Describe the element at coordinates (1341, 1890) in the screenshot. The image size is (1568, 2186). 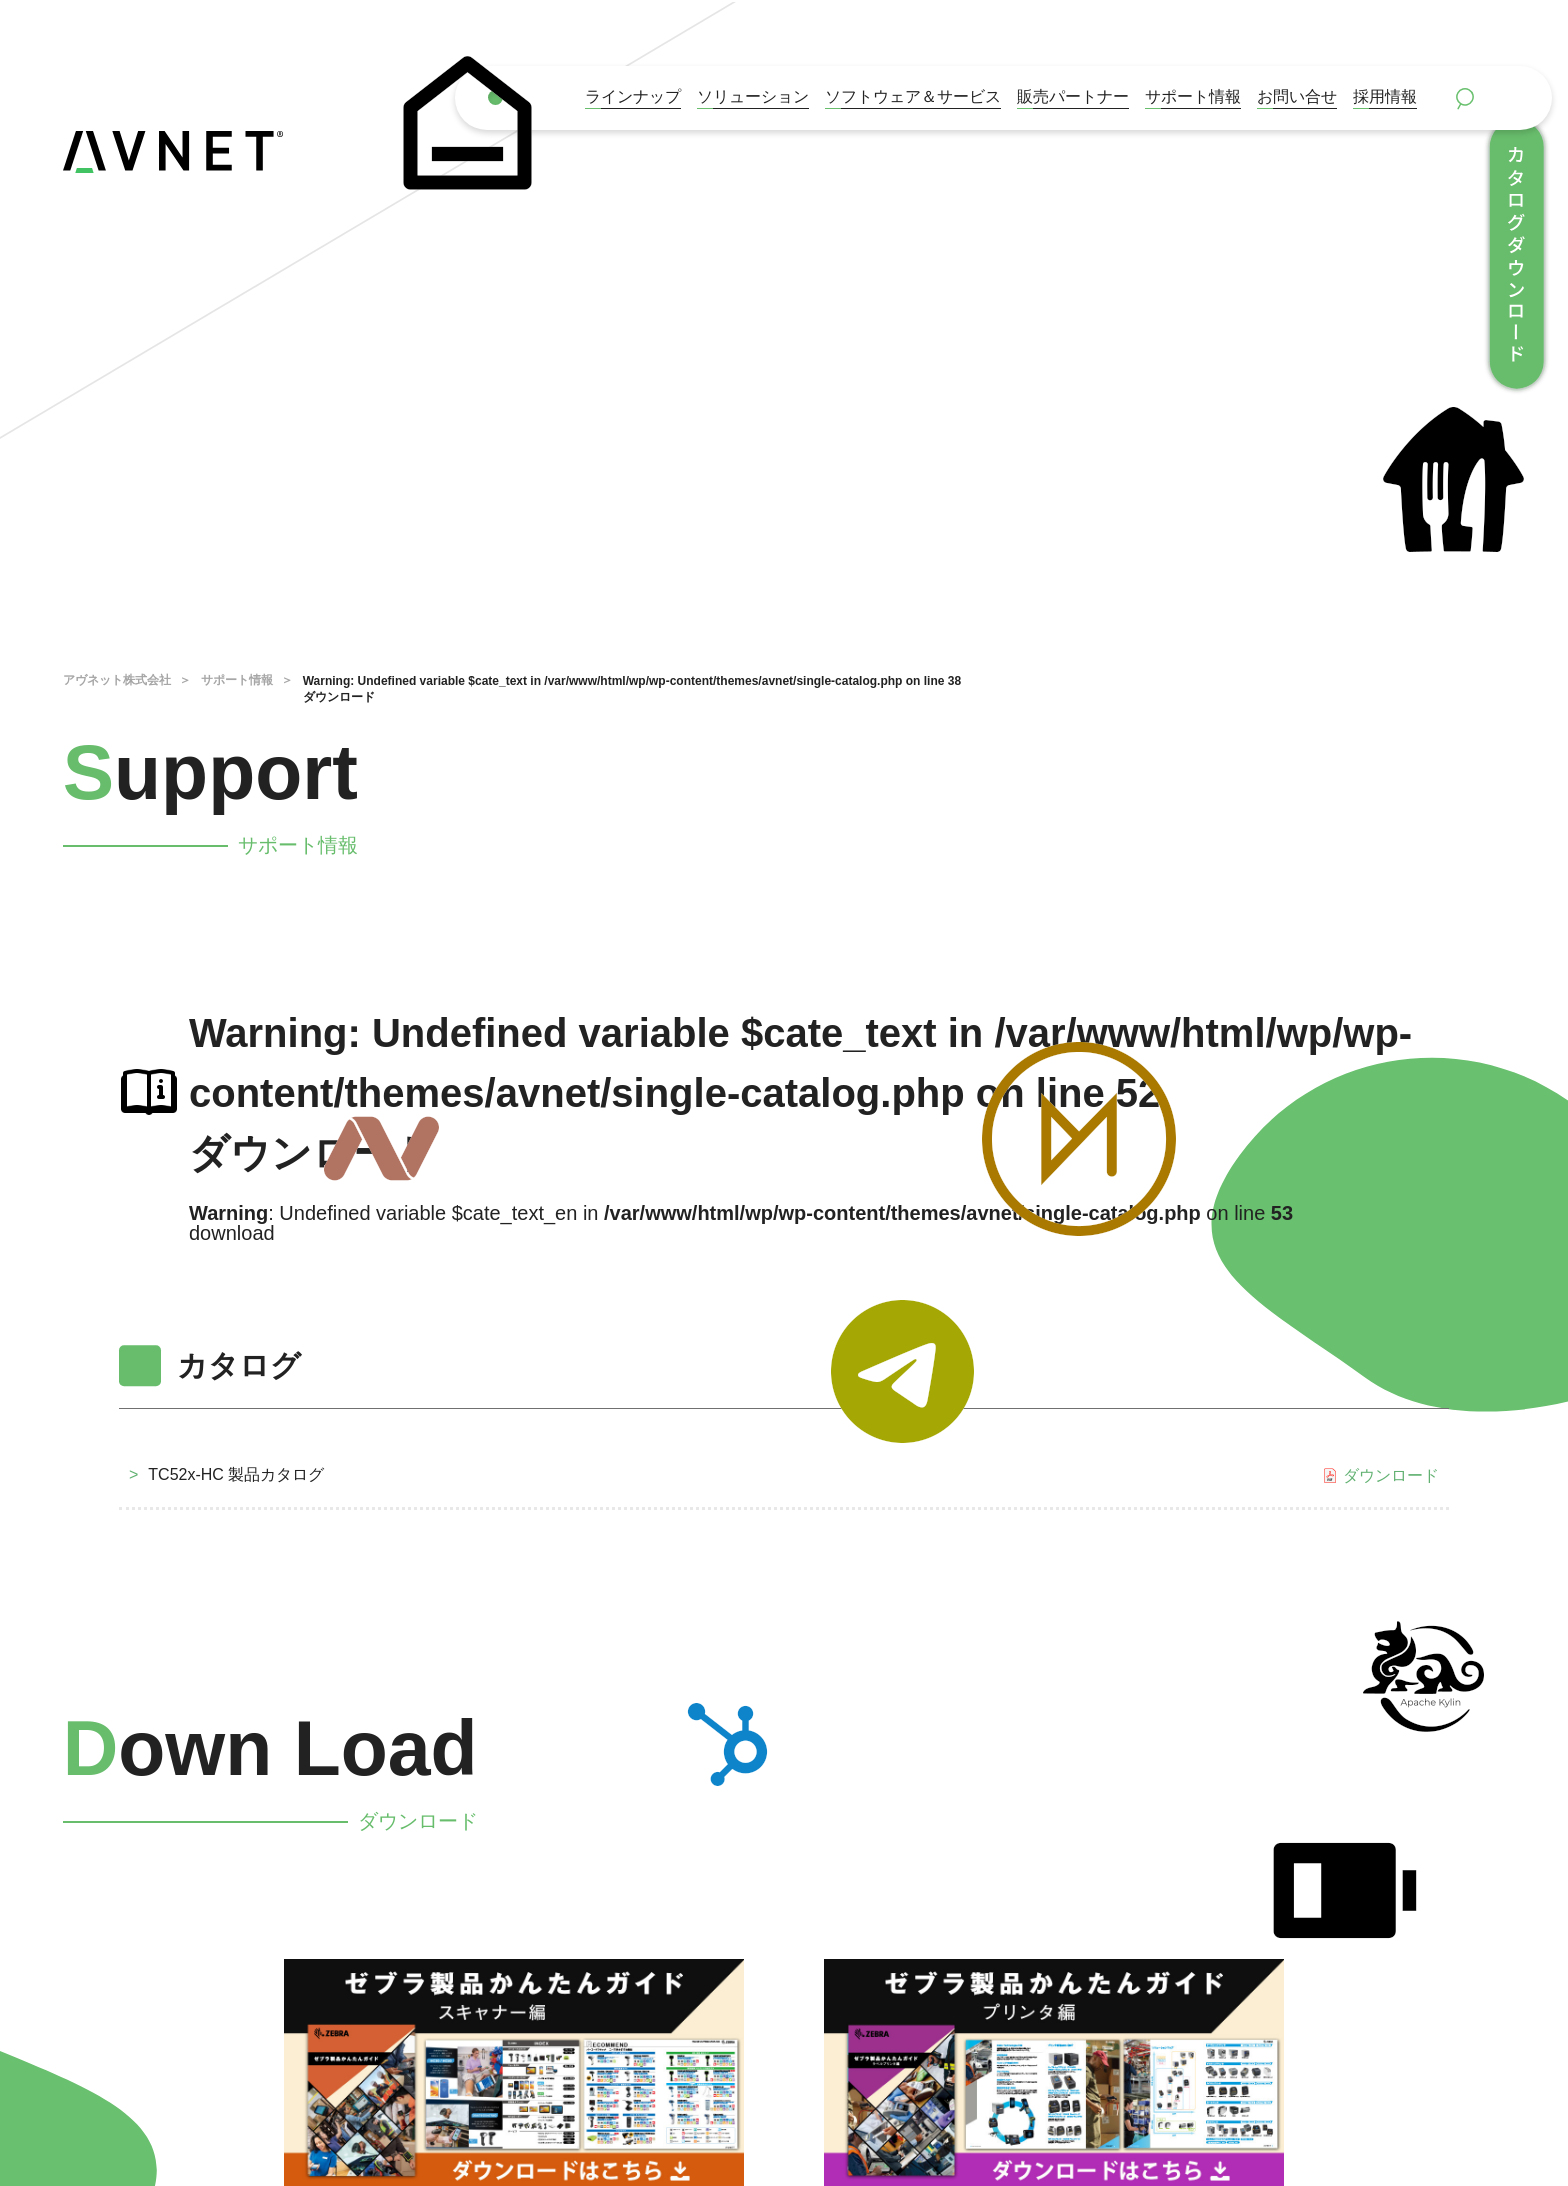
I see `indicates low battery status` at that location.